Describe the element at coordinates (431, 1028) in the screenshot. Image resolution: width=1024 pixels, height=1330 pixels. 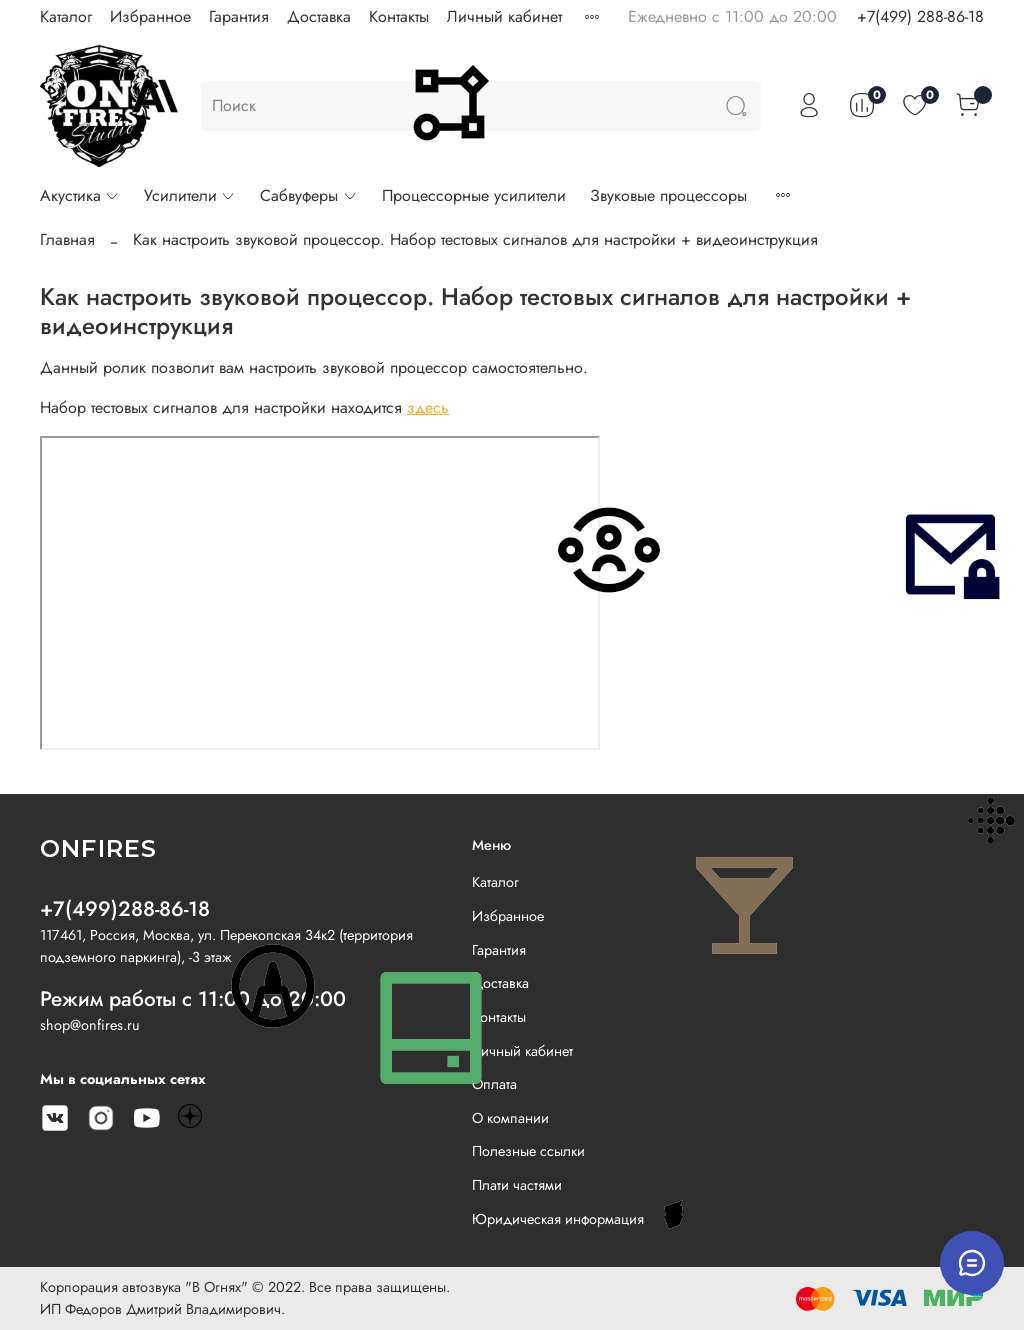
I see `access storage or hard drive settings` at that location.